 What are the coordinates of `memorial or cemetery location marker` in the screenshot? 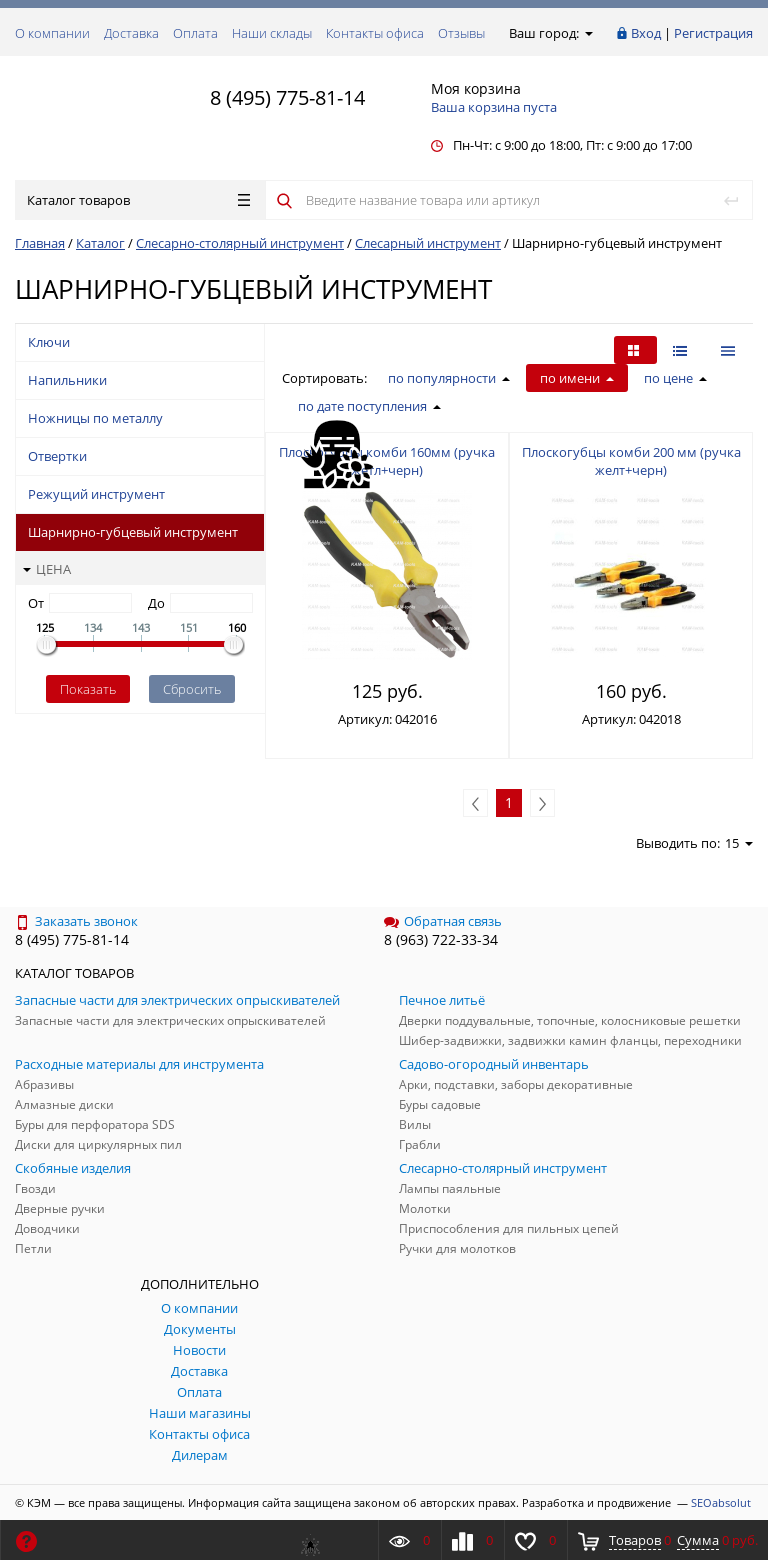 It's located at (337, 453).